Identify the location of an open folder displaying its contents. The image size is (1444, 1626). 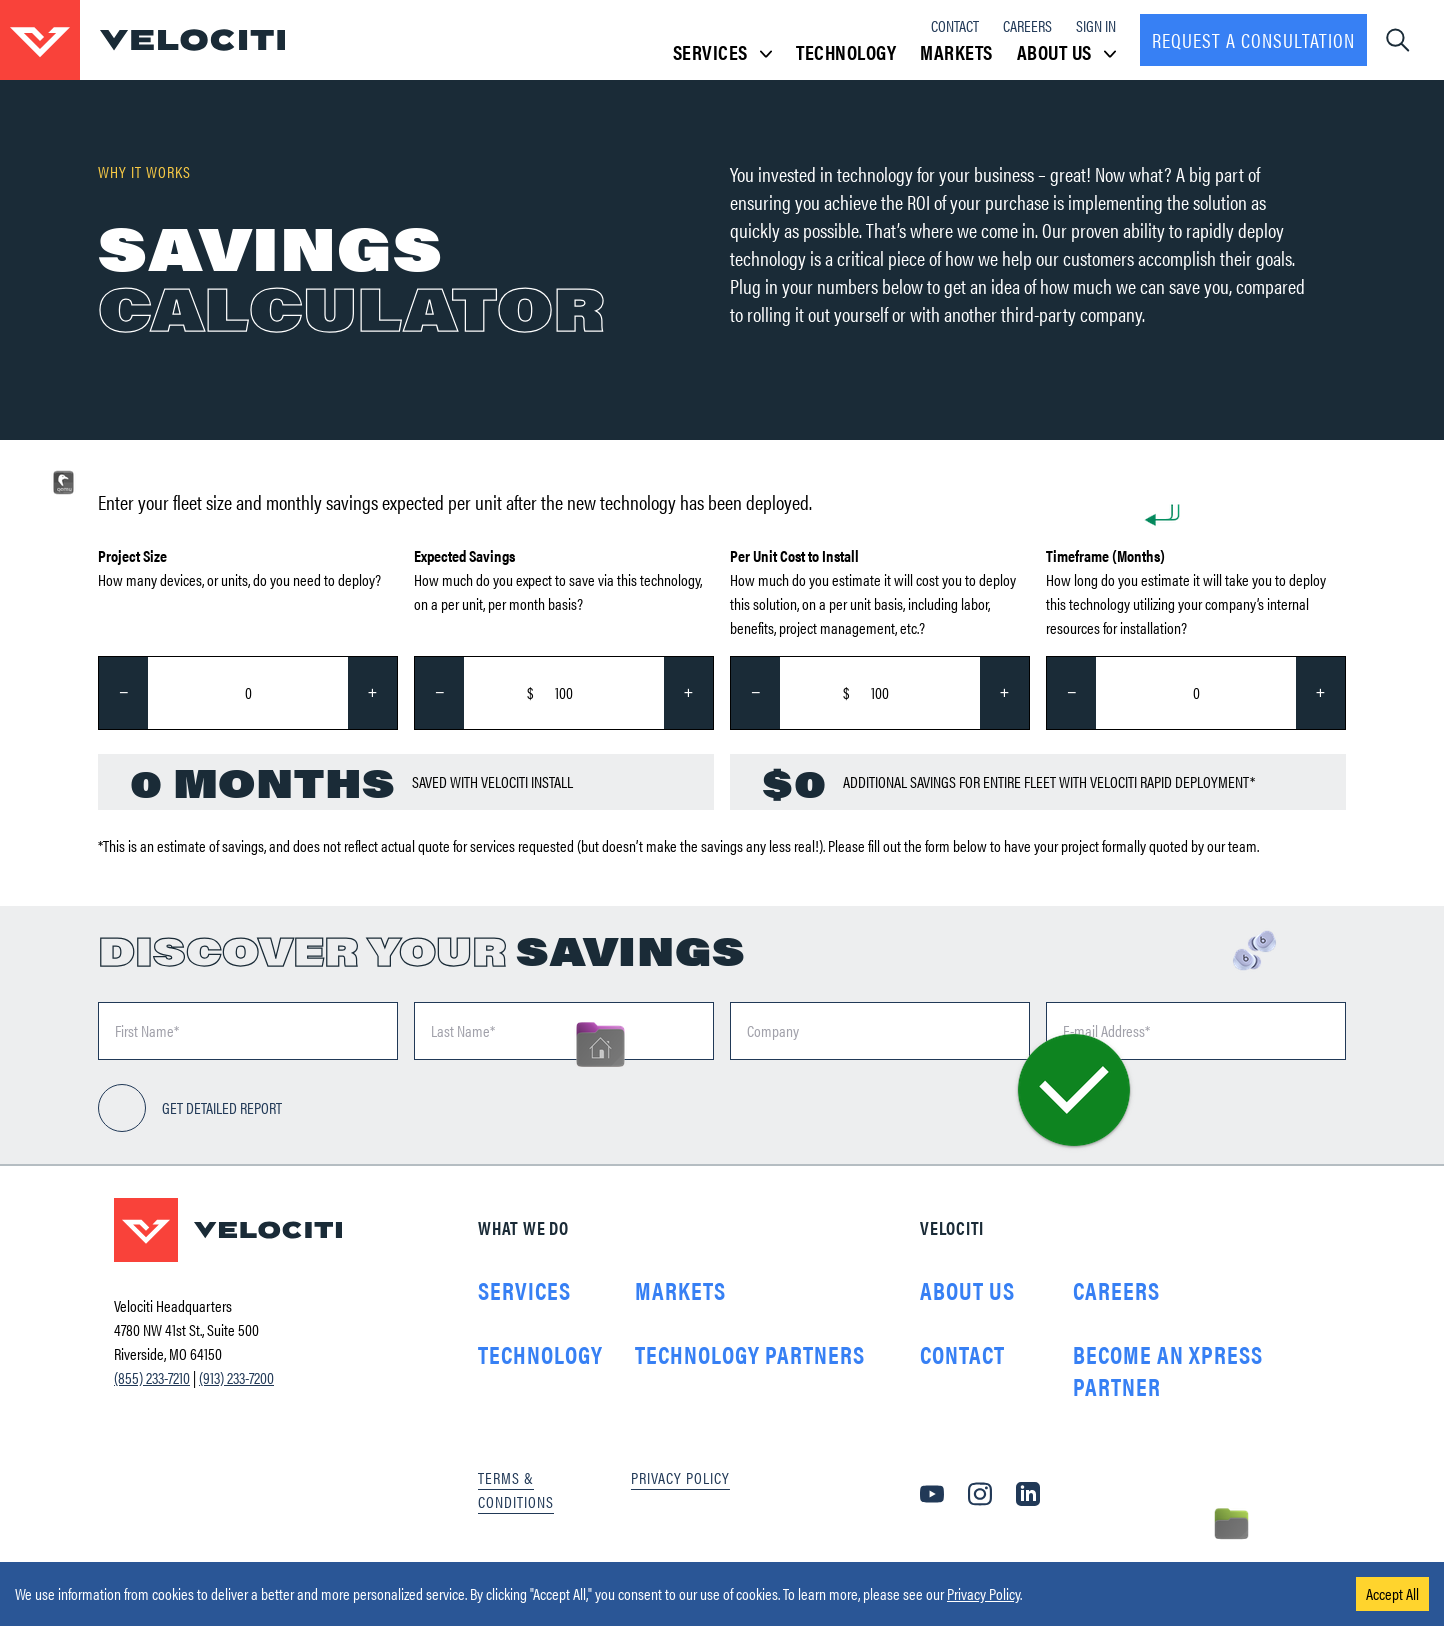
(1231, 1523).